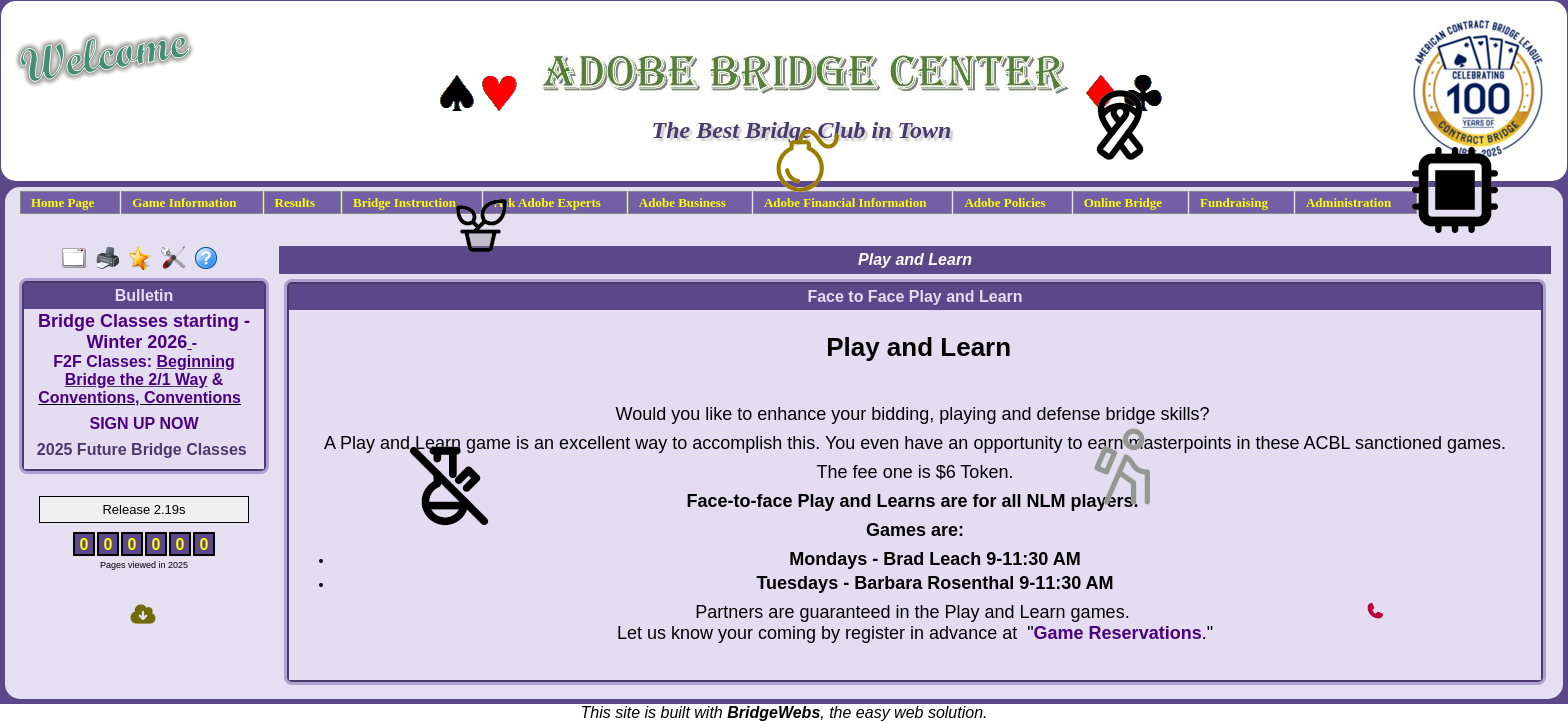  Describe the element at coordinates (449, 486) in the screenshot. I see `indicates smoking/bong use is prohibited` at that location.